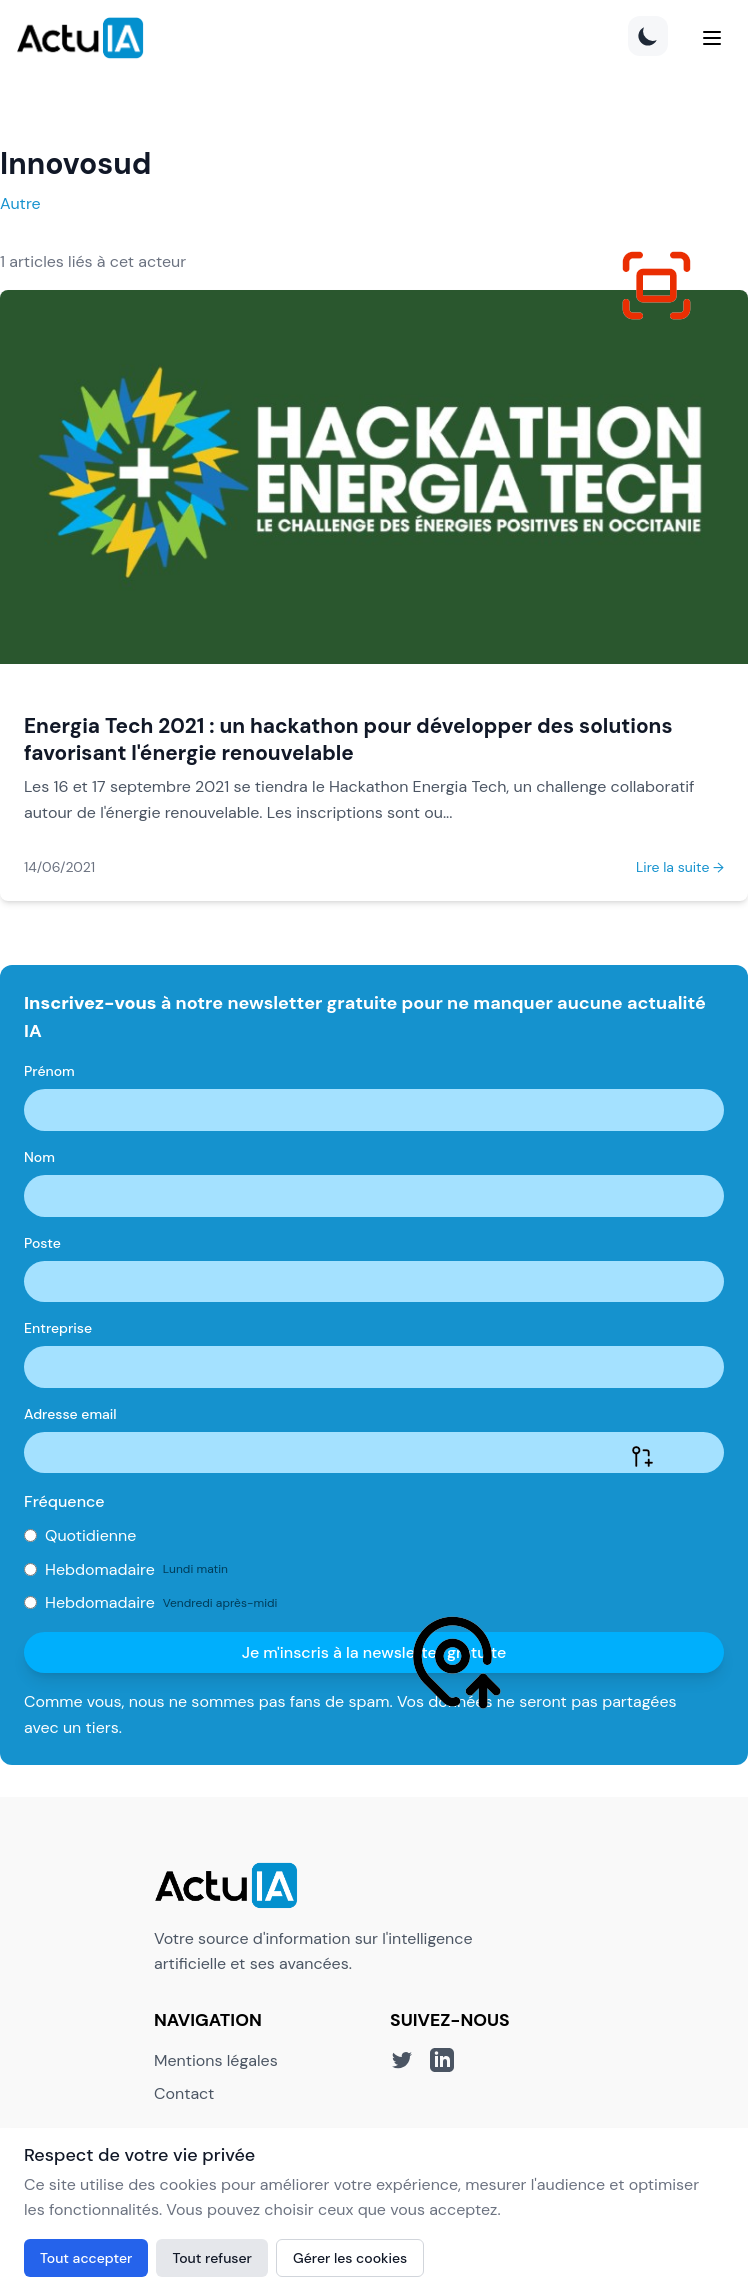  What do you see at coordinates (656, 285) in the screenshot?
I see `expand content to fullscreen mode` at bounding box center [656, 285].